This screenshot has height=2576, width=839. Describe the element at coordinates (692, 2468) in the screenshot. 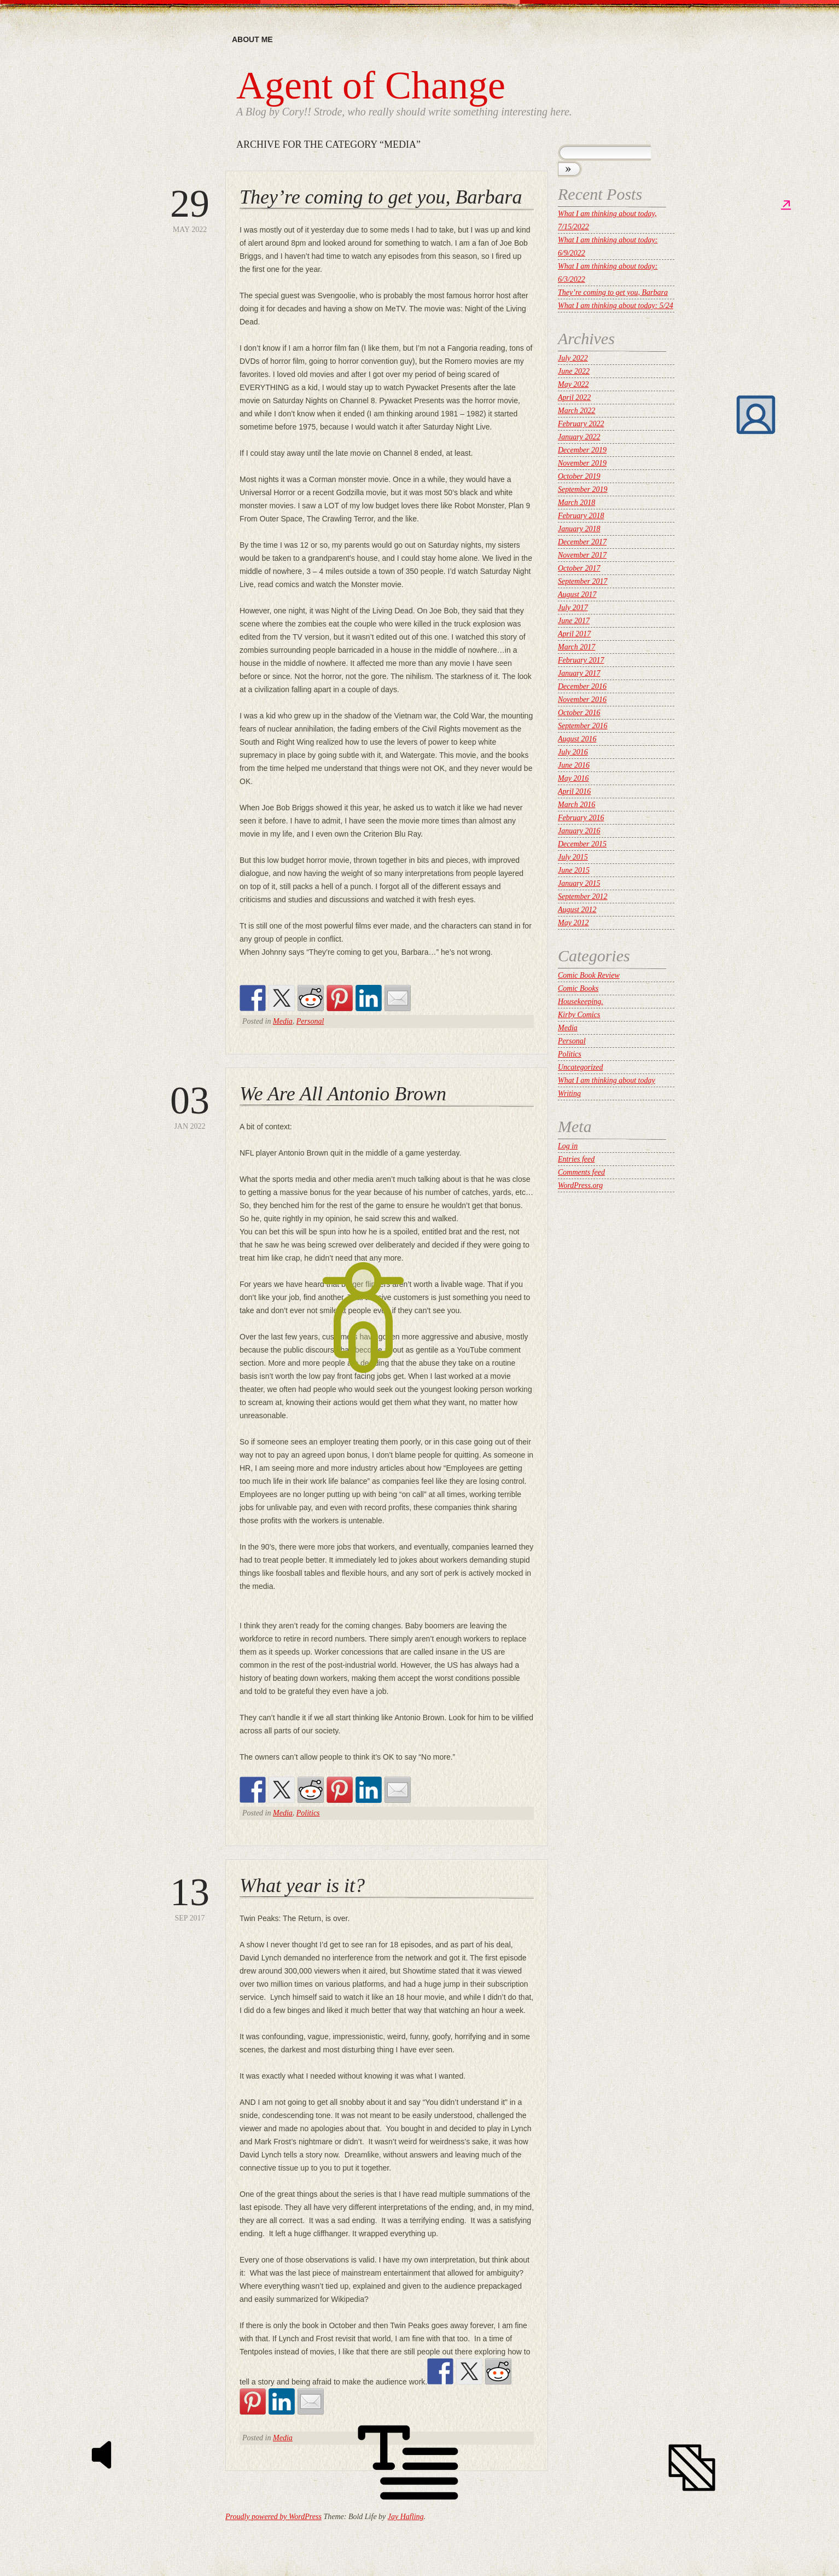

I see `merge or combine selected layers` at that location.